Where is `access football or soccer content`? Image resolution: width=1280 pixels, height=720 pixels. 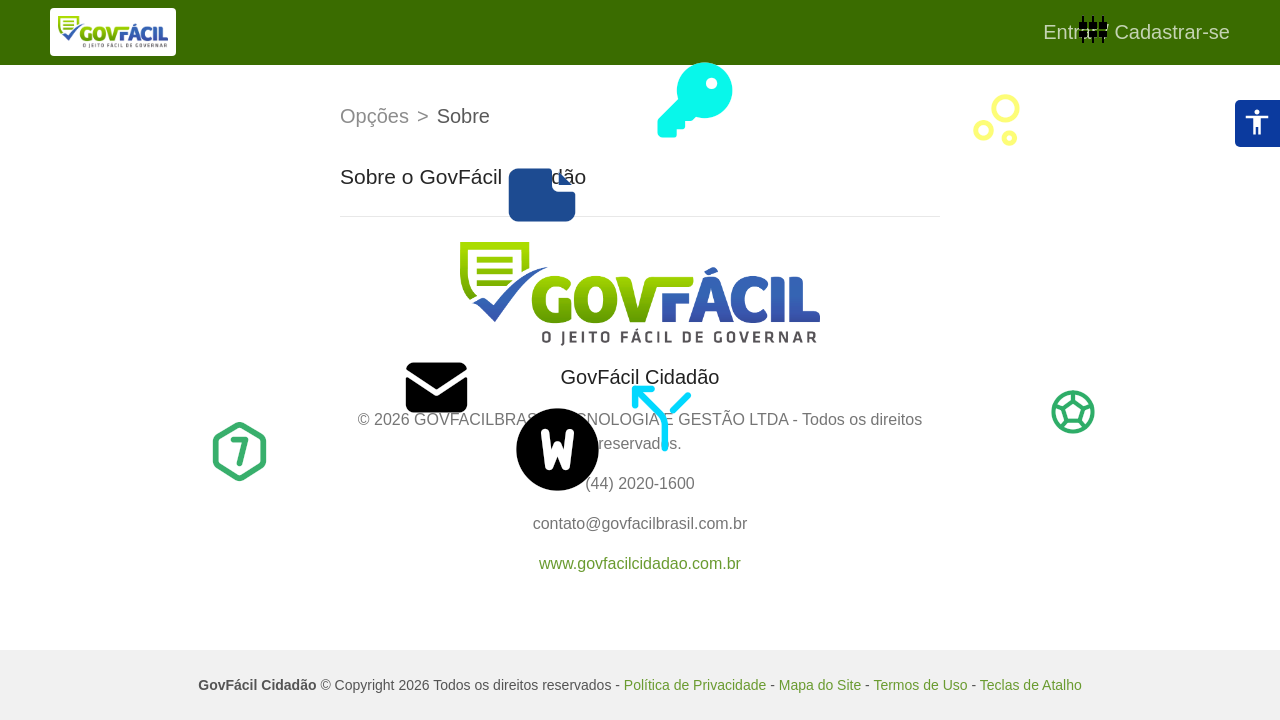
access football or soccer content is located at coordinates (1073, 412).